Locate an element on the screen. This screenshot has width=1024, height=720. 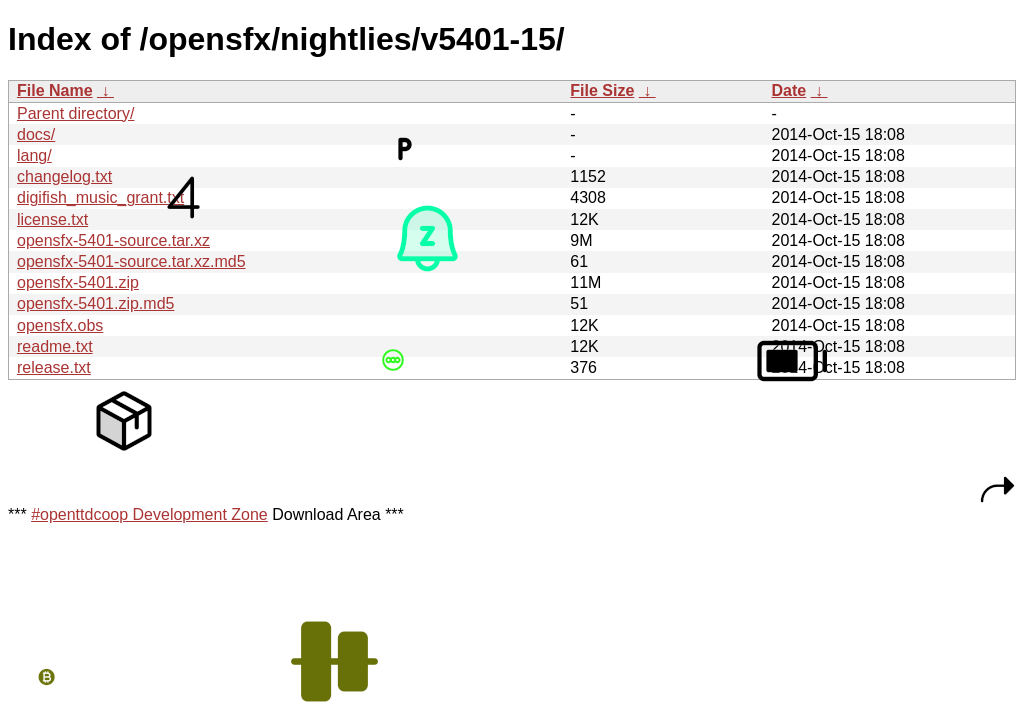
share or forward content is located at coordinates (997, 489).